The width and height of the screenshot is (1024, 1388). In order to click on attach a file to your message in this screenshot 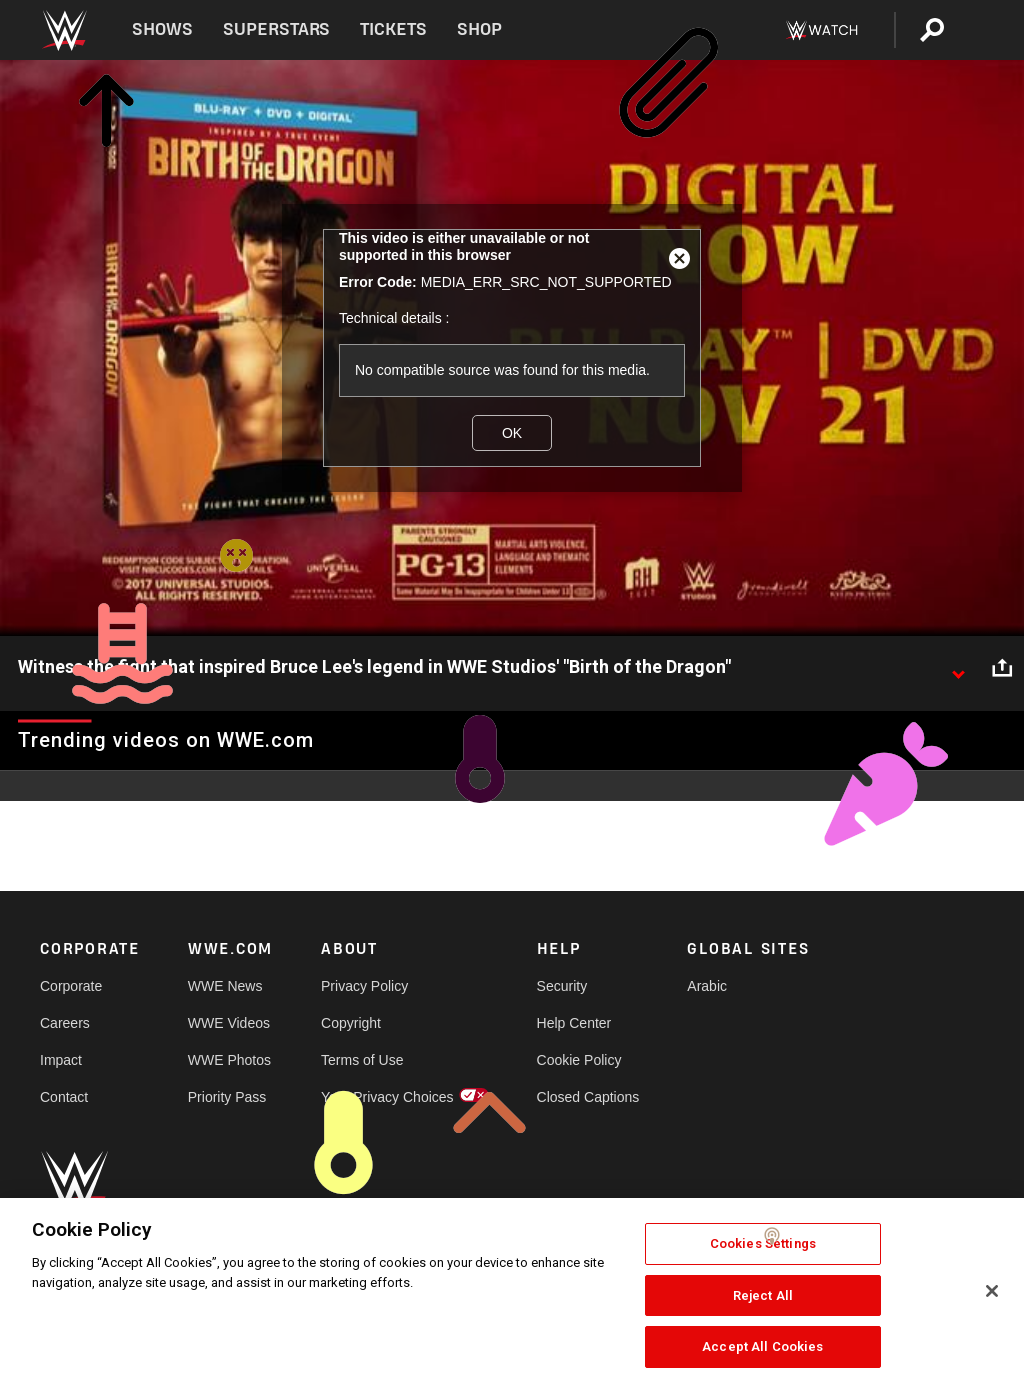, I will do `click(670, 82)`.